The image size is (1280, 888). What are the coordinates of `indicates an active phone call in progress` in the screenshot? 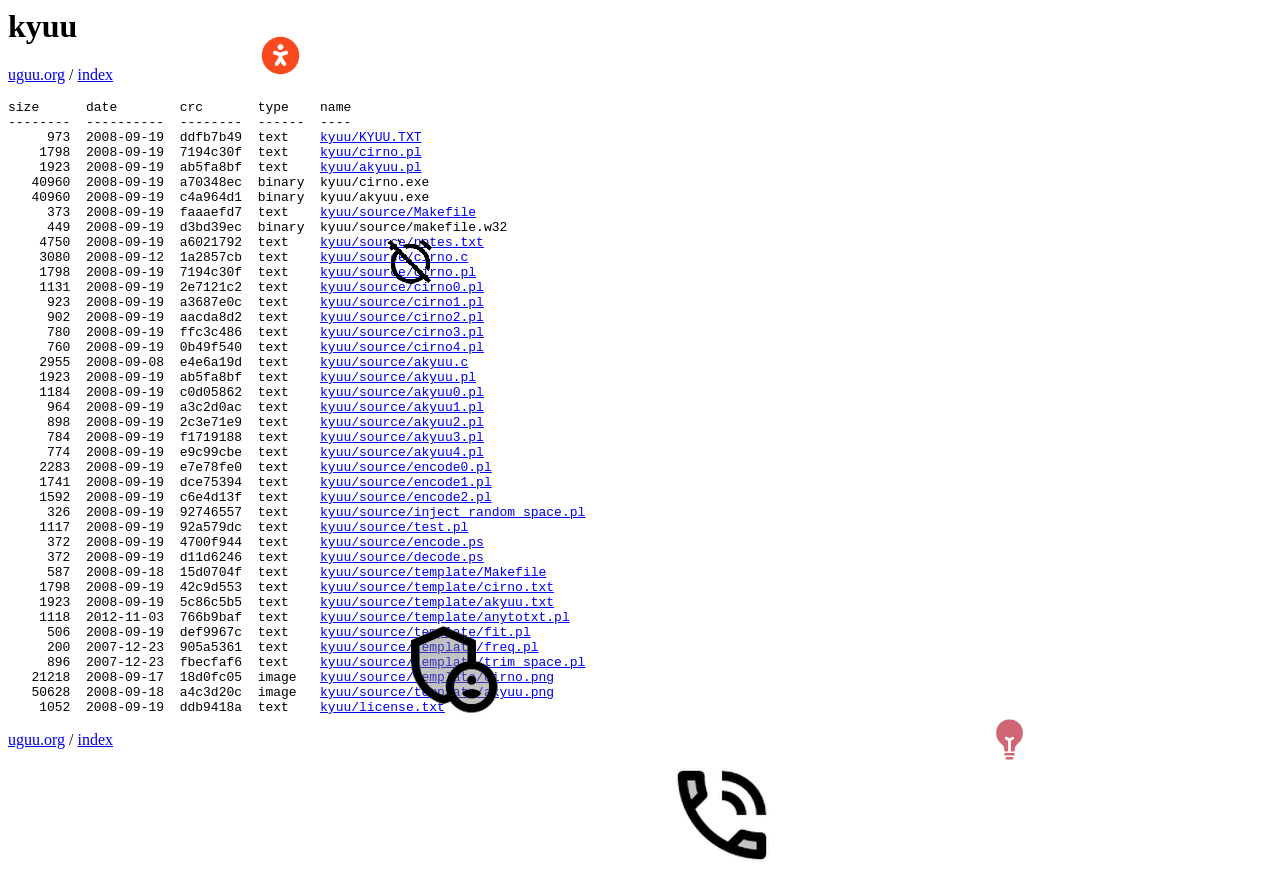 It's located at (722, 815).